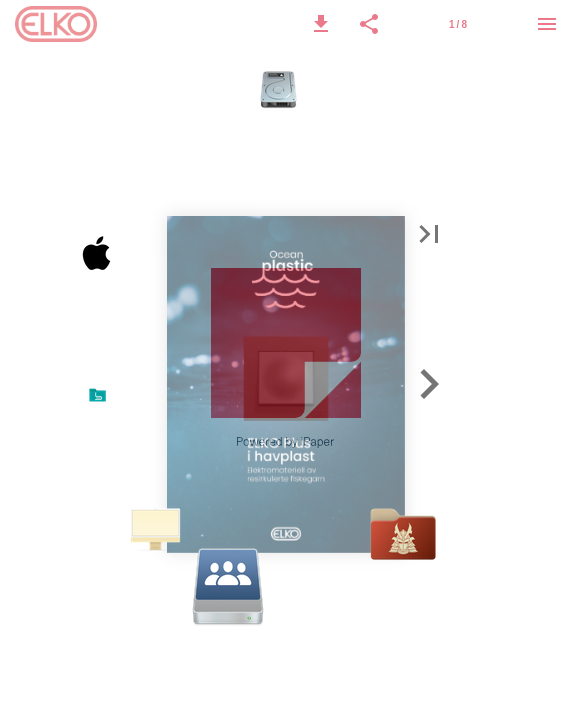  What do you see at coordinates (96, 254) in the screenshot?
I see `apple system service or background process` at bounding box center [96, 254].